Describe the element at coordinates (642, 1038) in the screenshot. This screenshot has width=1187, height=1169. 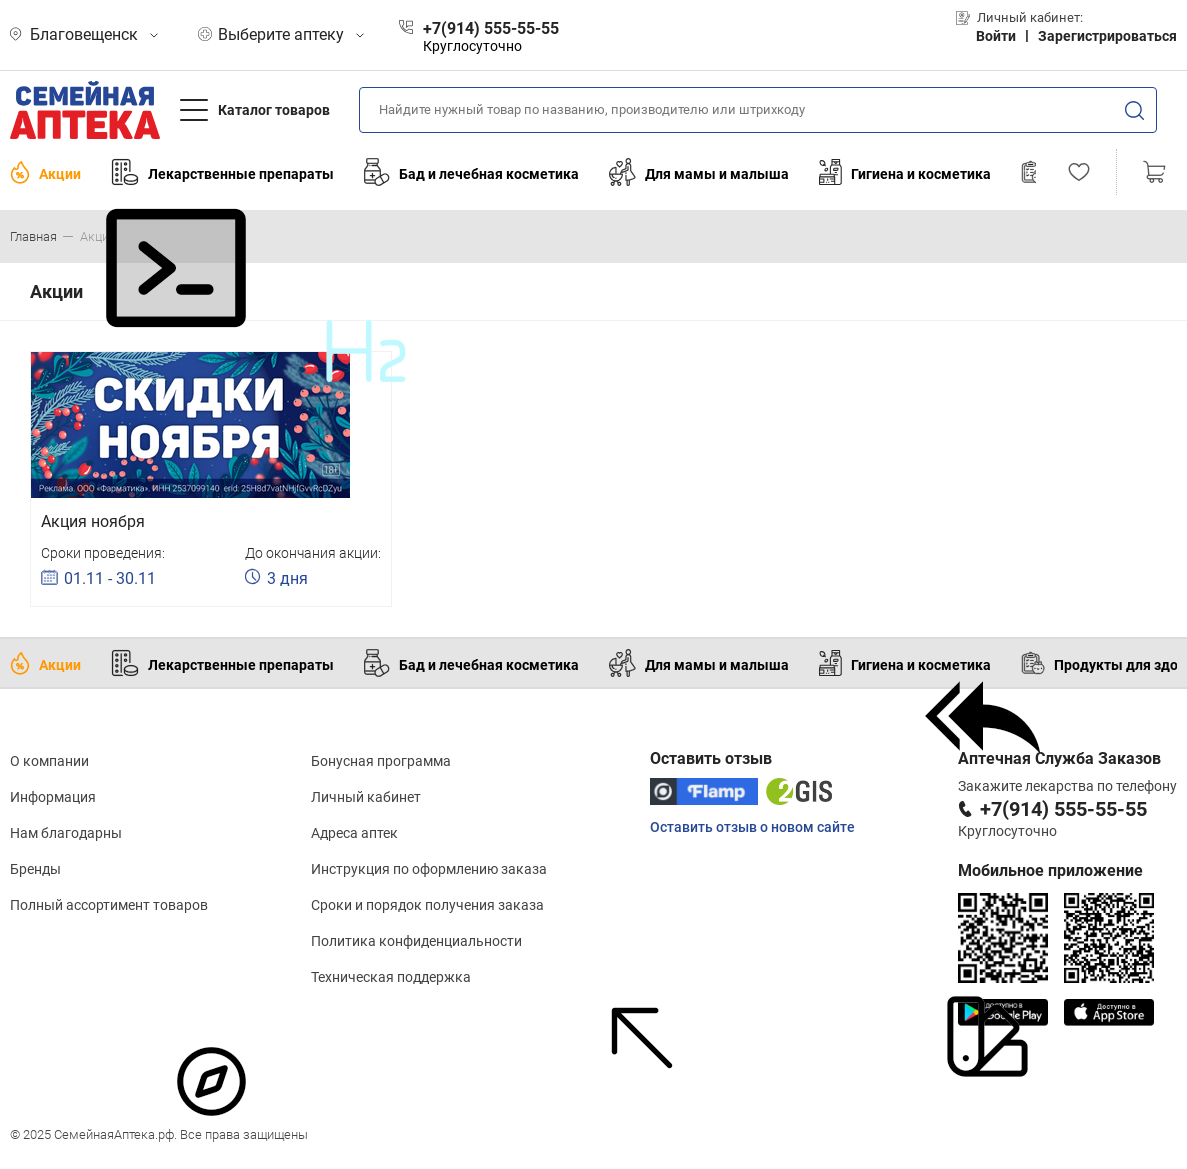
I see `navigate back to previous screen` at that location.